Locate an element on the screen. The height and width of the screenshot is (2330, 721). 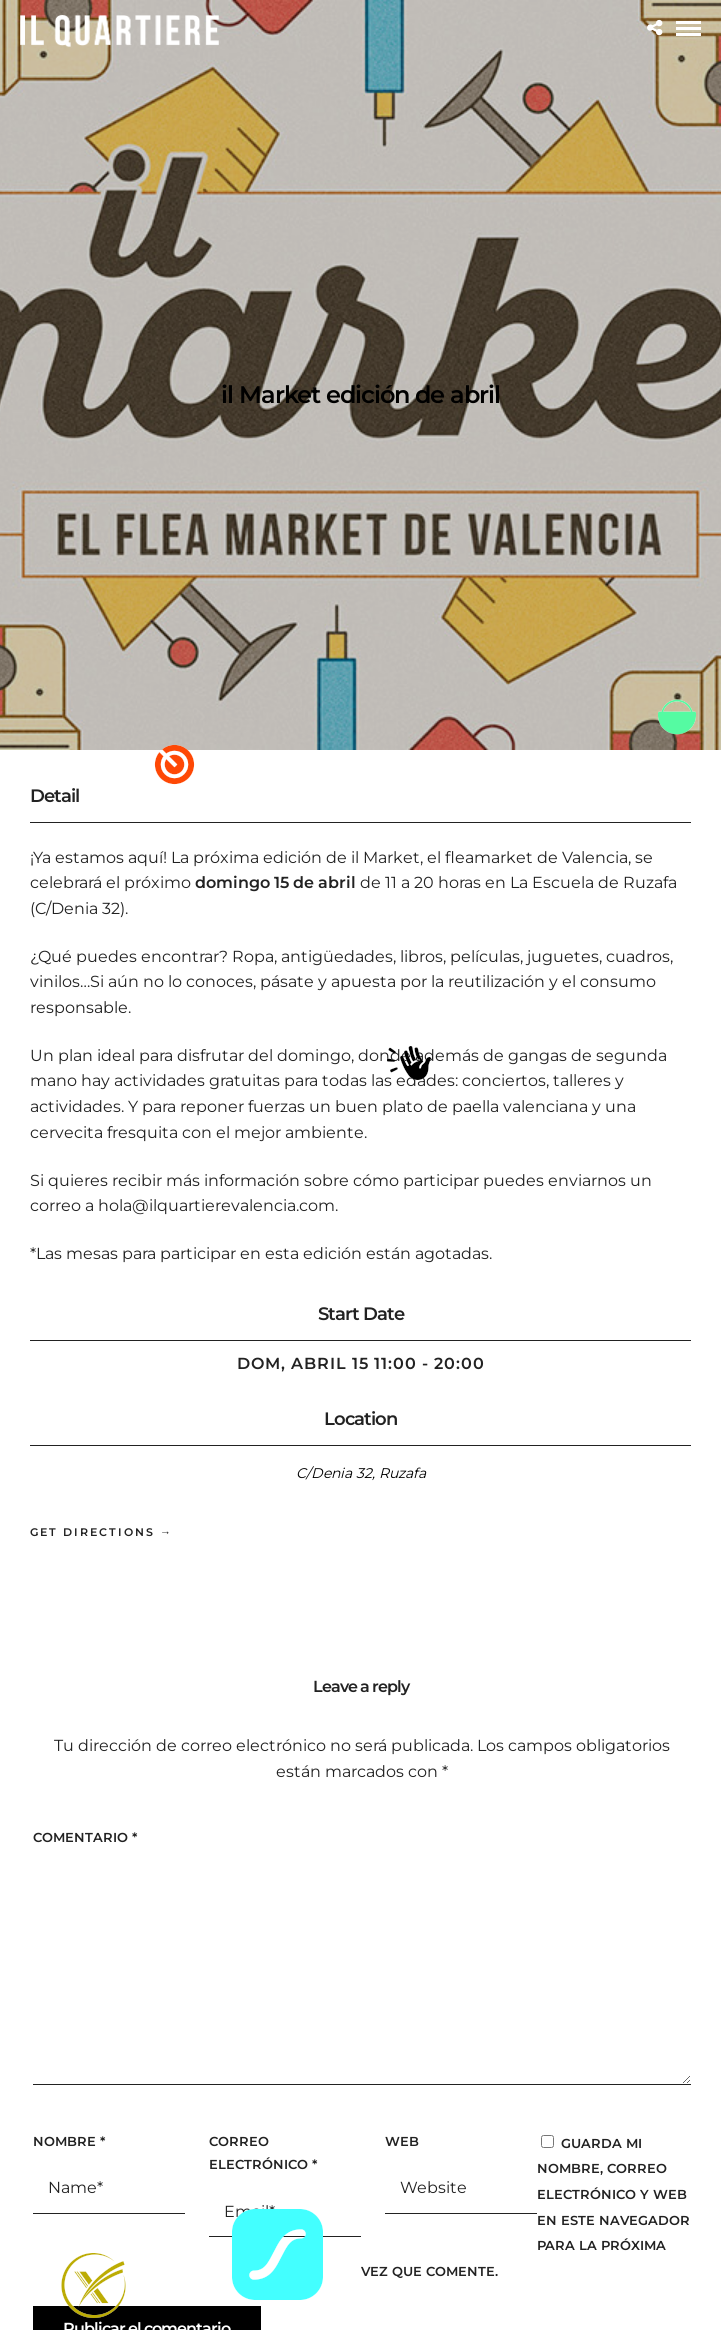
umami analytics platform logo is located at coordinates (677, 717).